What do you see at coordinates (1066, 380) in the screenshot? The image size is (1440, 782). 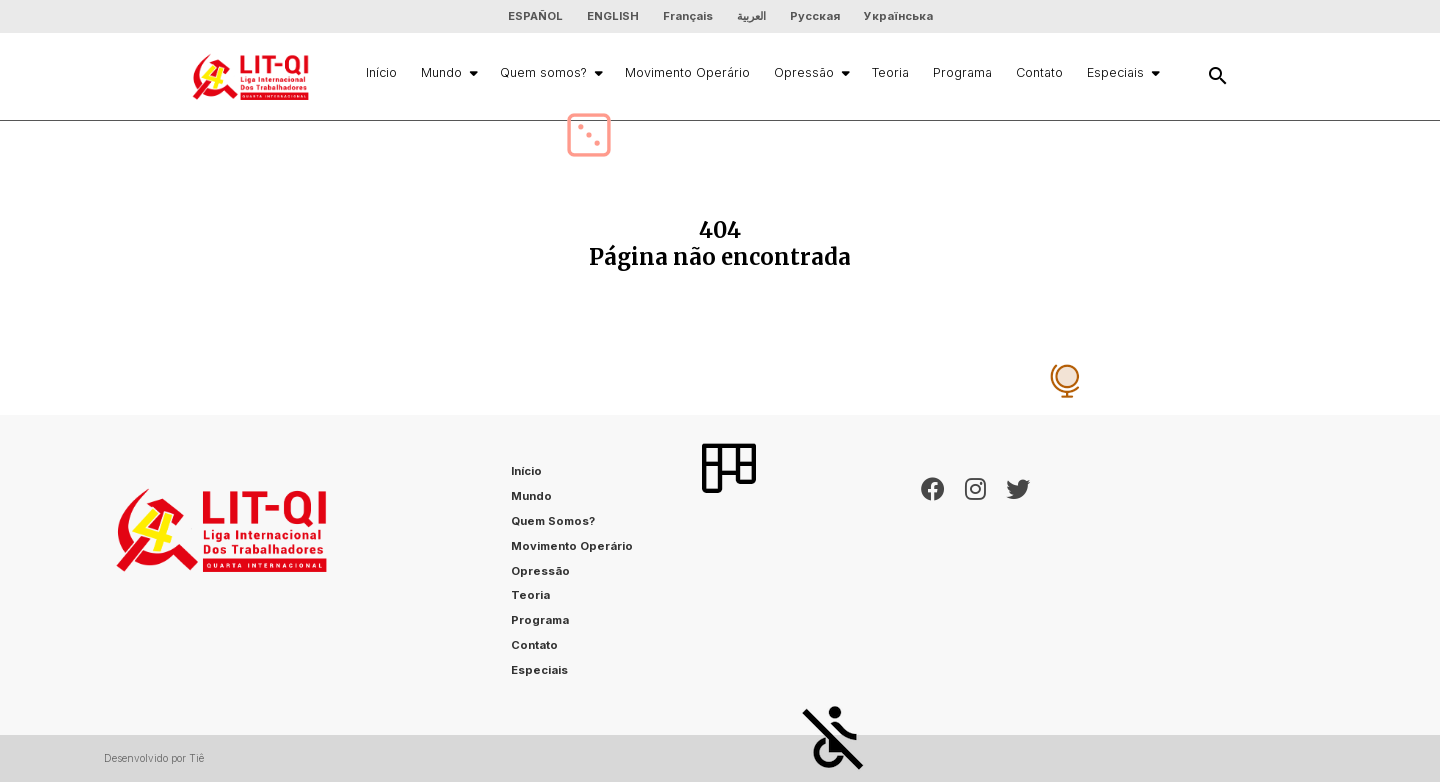 I see `access global or international settings` at bounding box center [1066, 380].